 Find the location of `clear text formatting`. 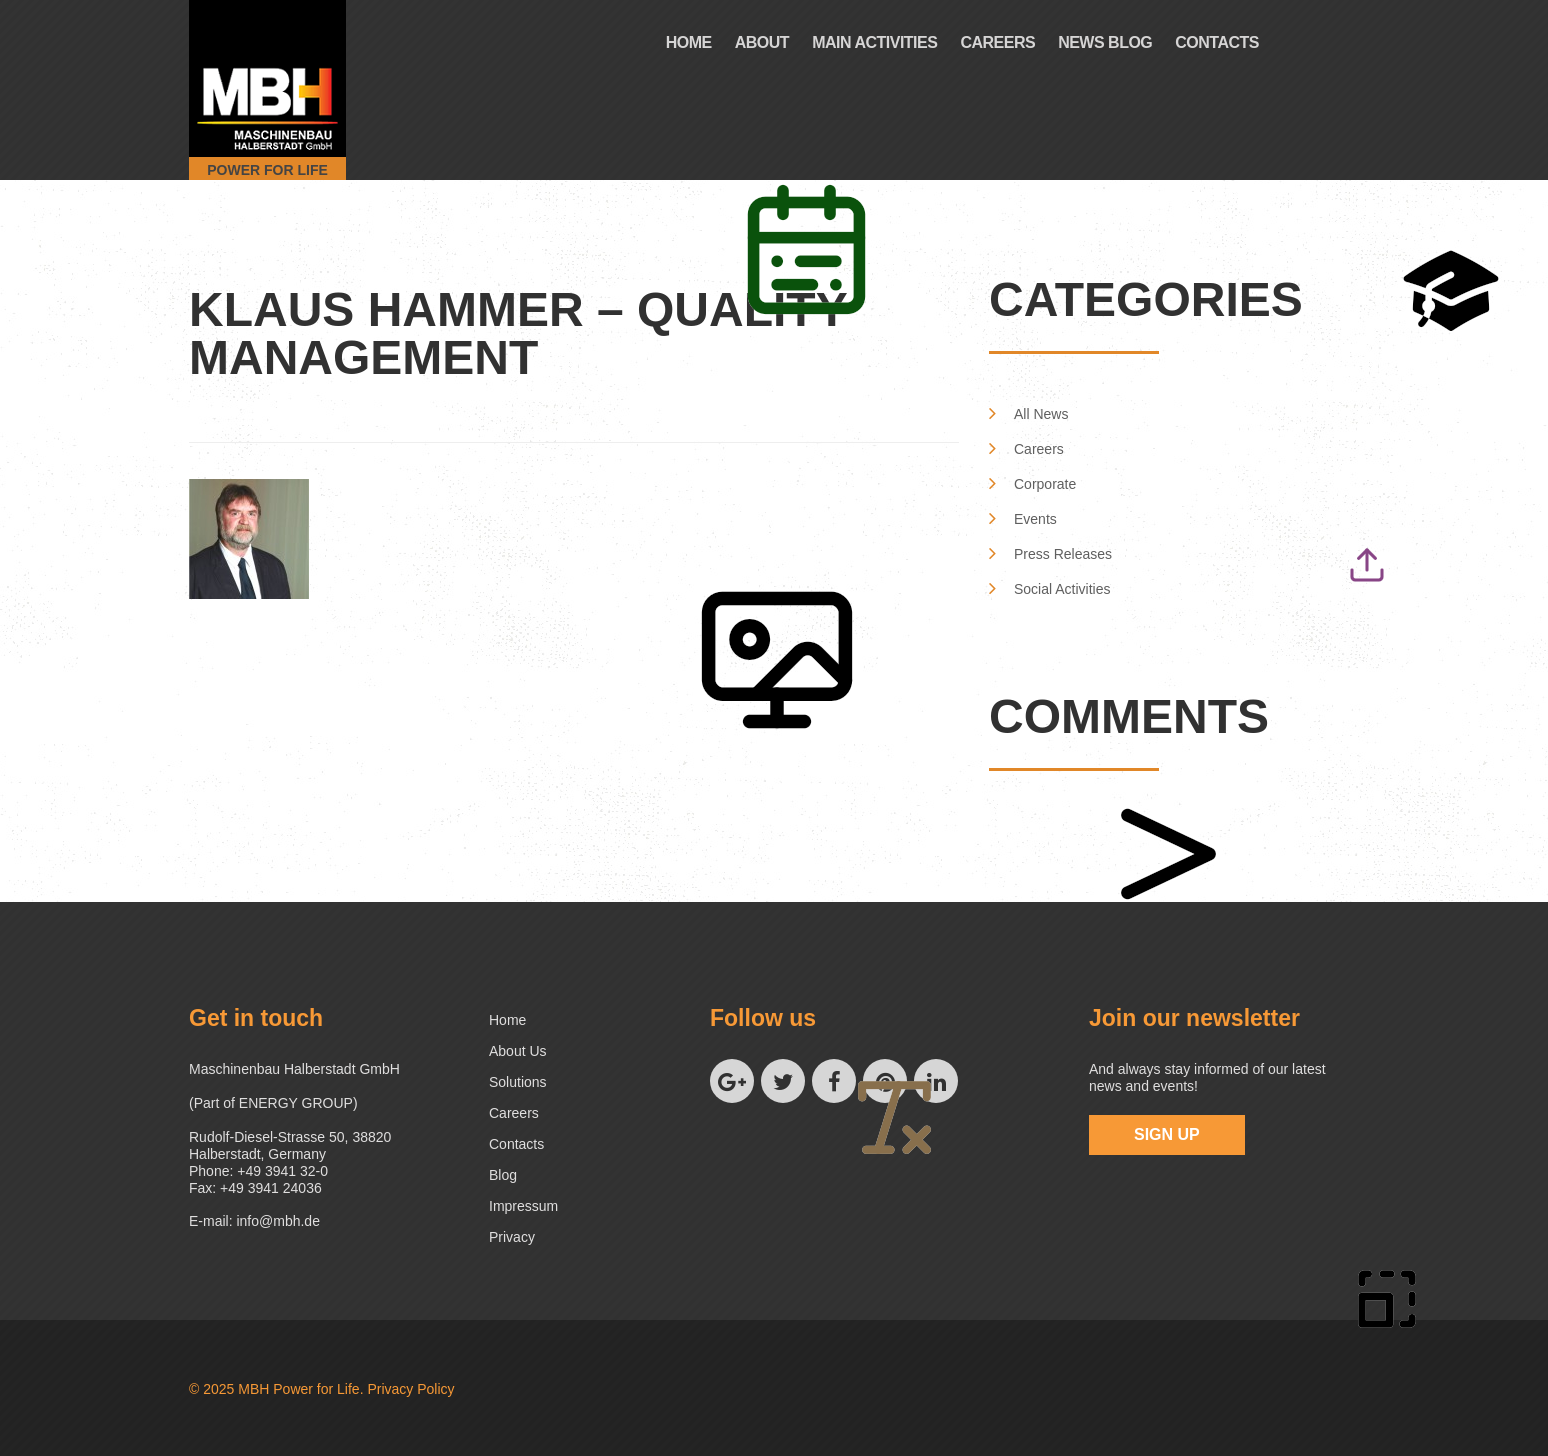

clear text formatting is located at coordinates (894, 1117).